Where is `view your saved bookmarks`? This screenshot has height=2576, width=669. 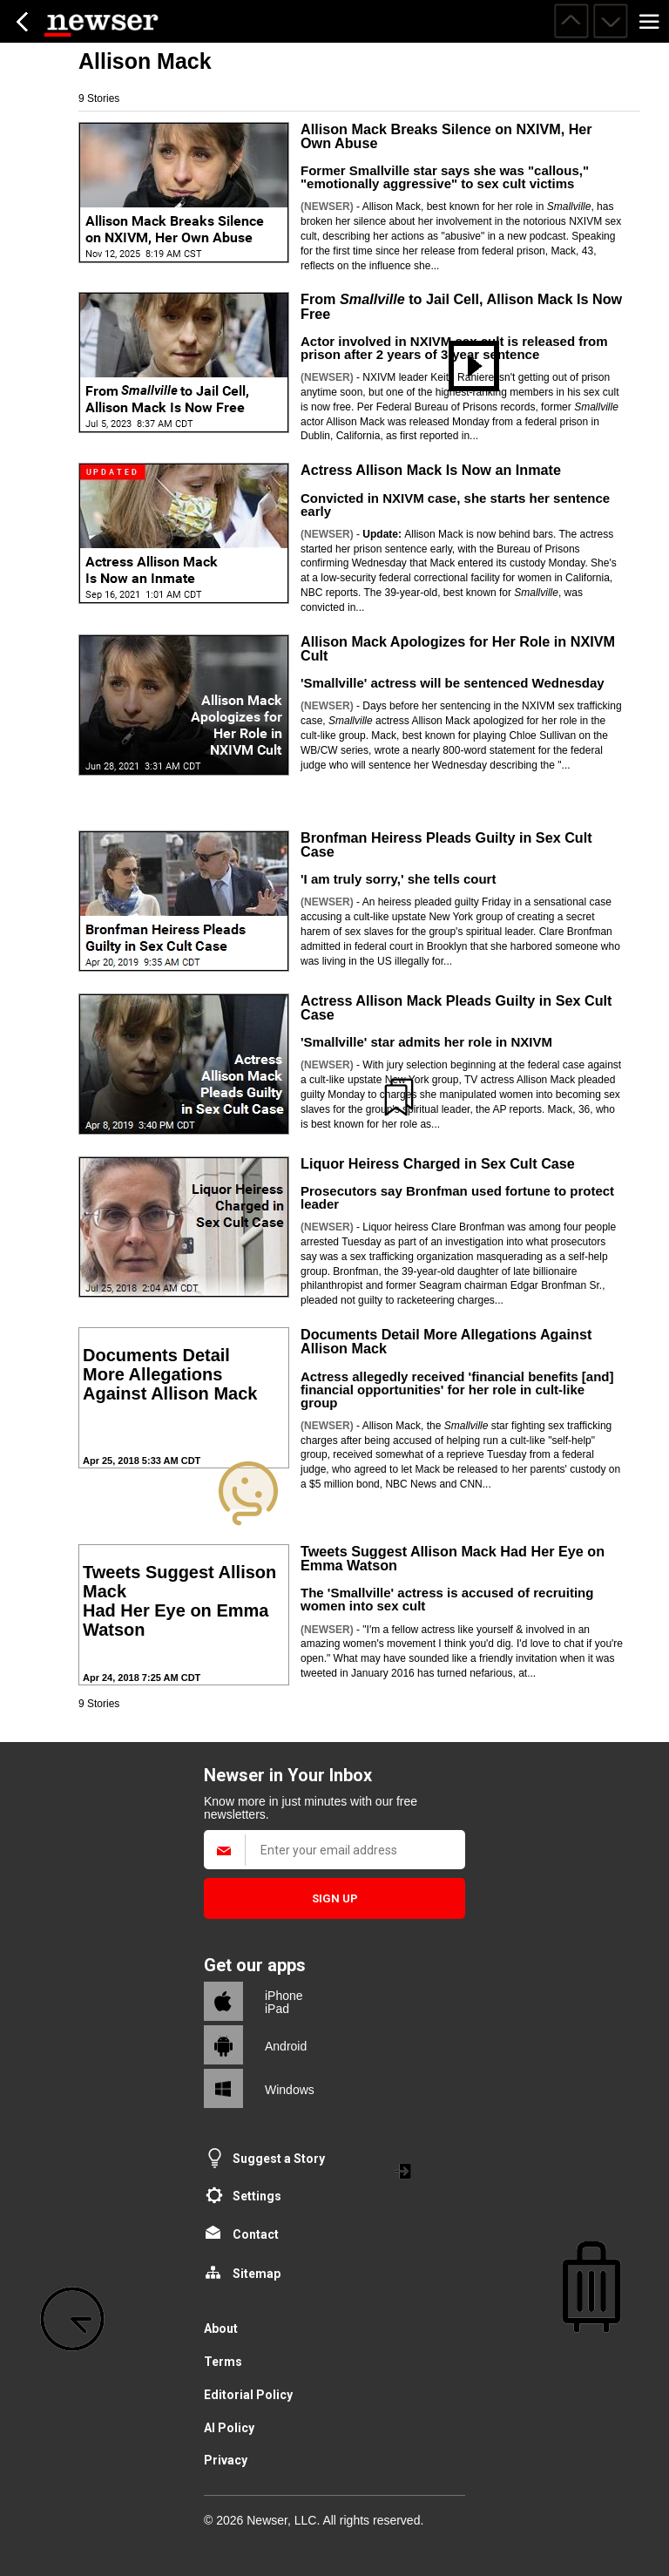
view your saved bookmarks is located at coordinates (399, 1097).